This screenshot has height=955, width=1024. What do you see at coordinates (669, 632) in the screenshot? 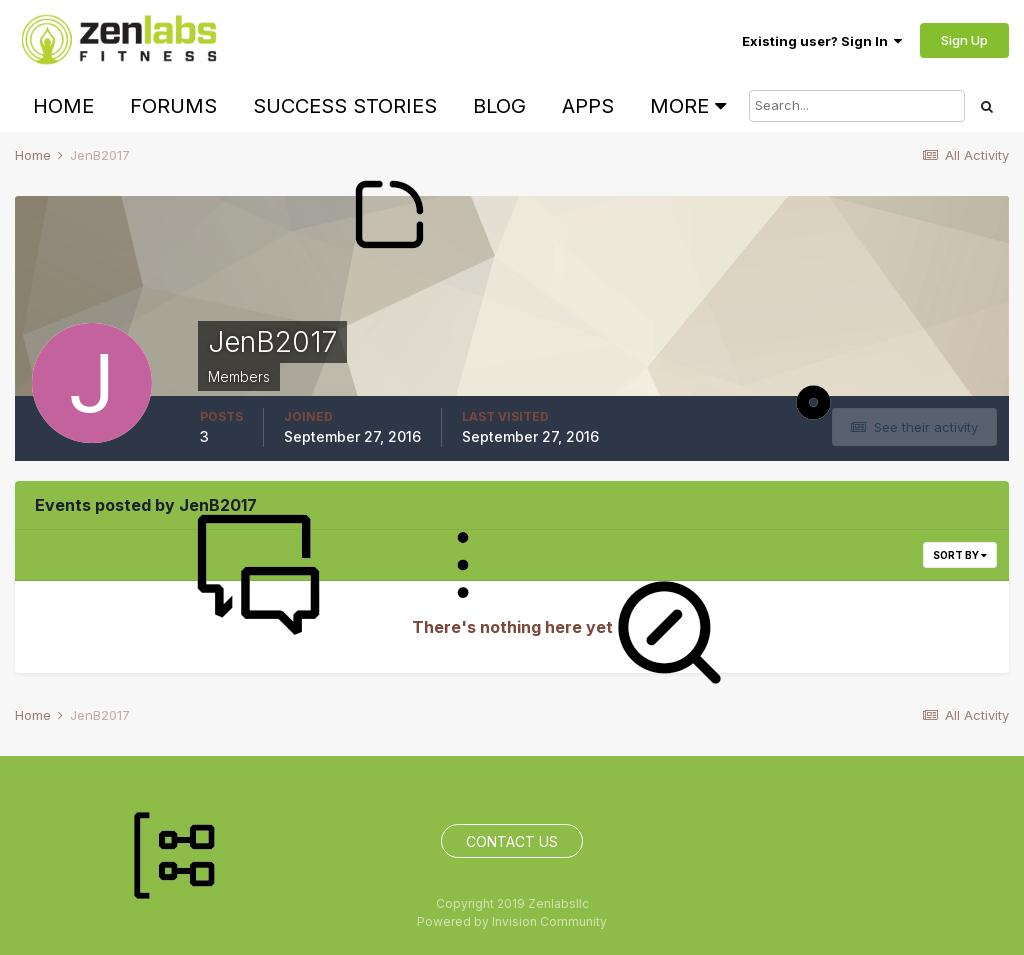
I see `search is disabled or unavailable` at bounding box center [669, 632].